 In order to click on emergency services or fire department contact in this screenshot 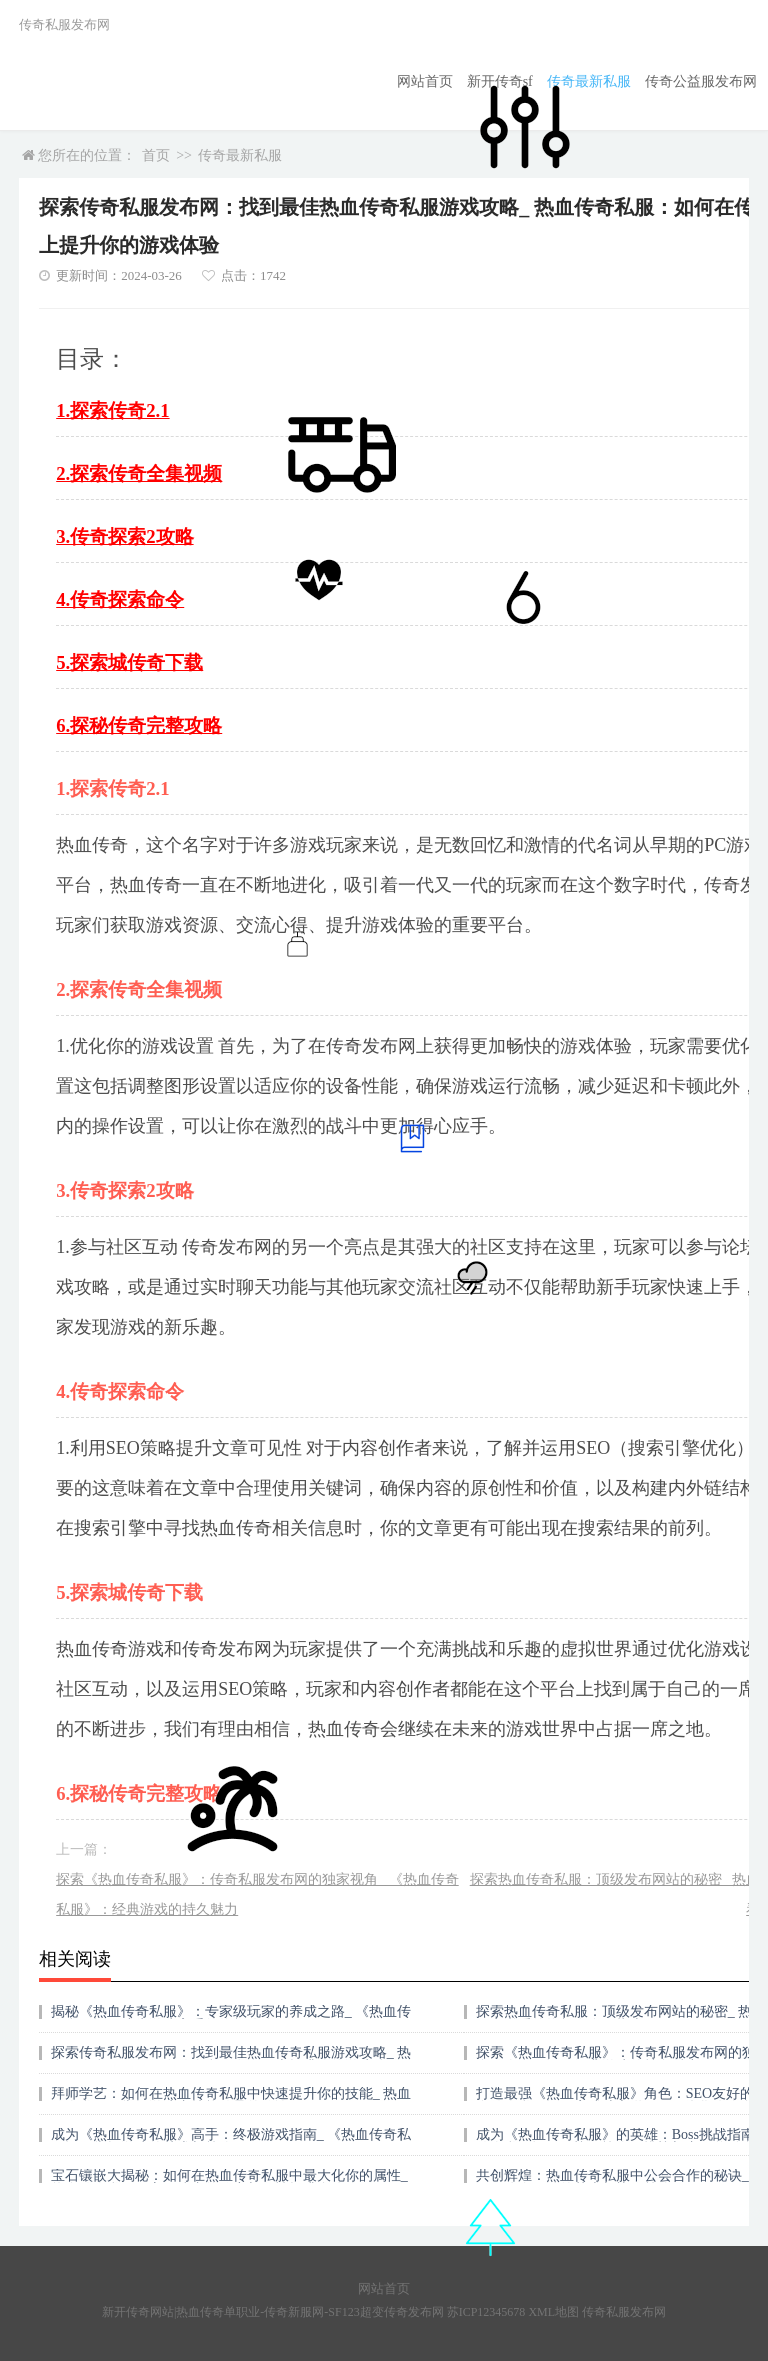, I will do `click(338, 449)`.